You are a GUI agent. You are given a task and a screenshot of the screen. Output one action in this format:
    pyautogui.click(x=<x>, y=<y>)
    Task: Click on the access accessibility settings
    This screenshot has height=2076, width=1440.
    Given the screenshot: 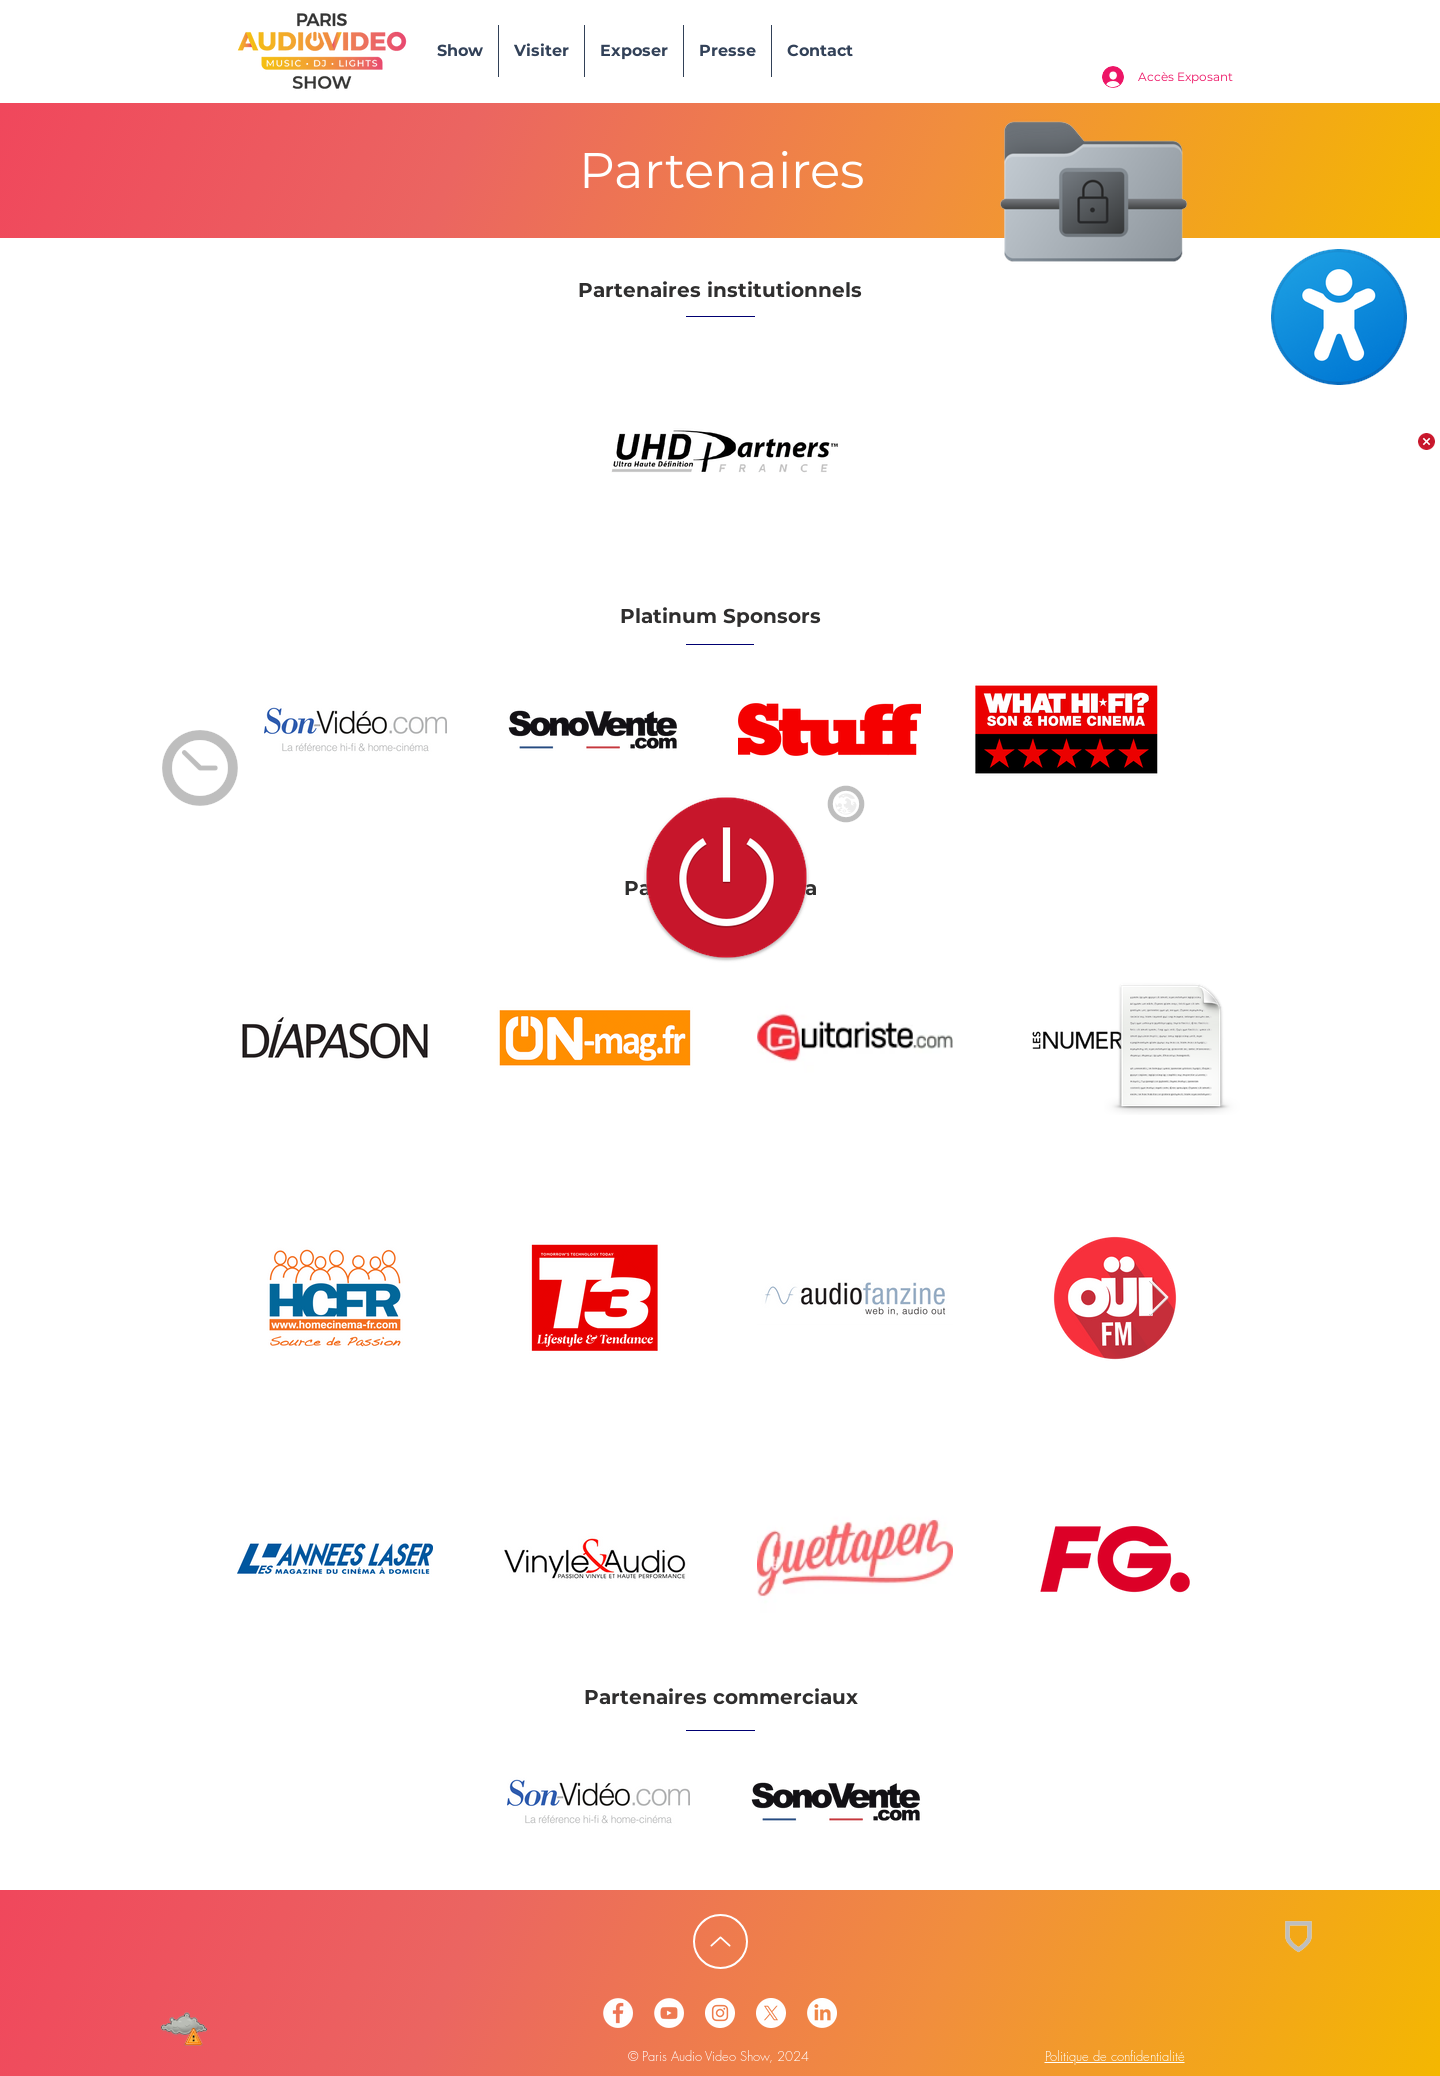 What is the action you would take?
    pyautogui.click(x=1339, y=317)
    